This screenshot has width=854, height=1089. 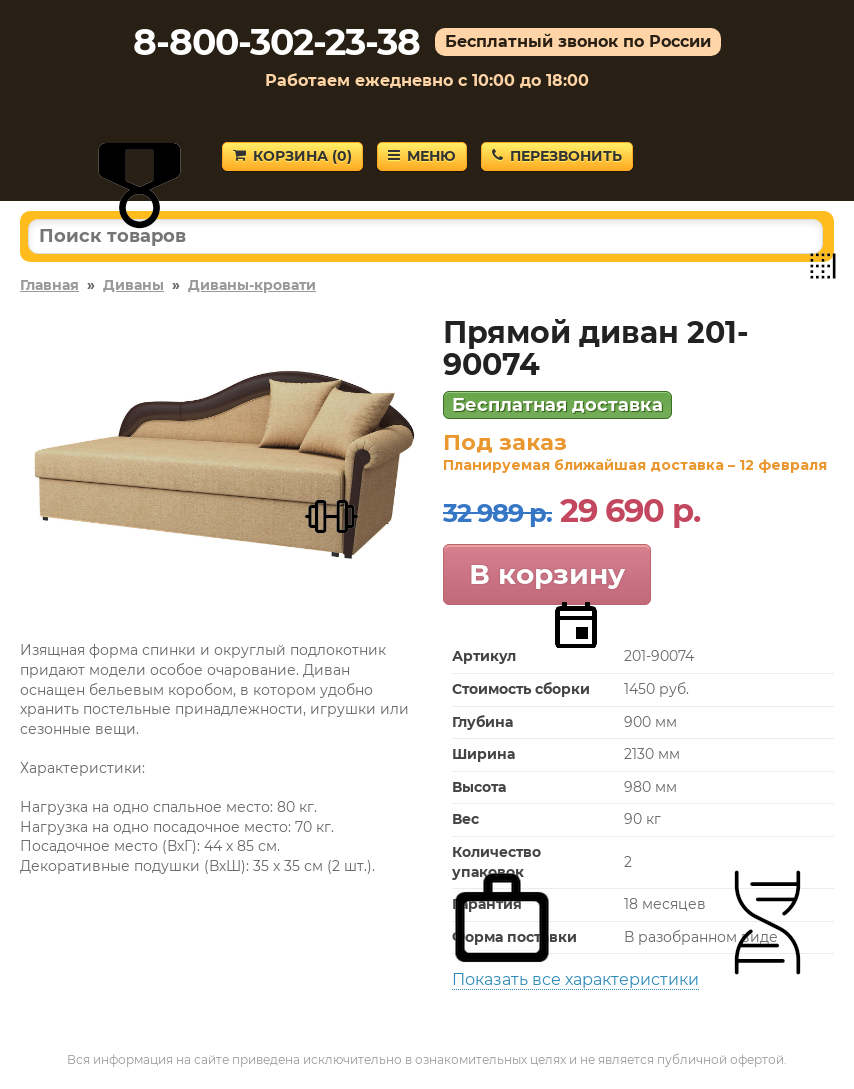 I want to click on view work or job-related content, so click(x=502, y=920).